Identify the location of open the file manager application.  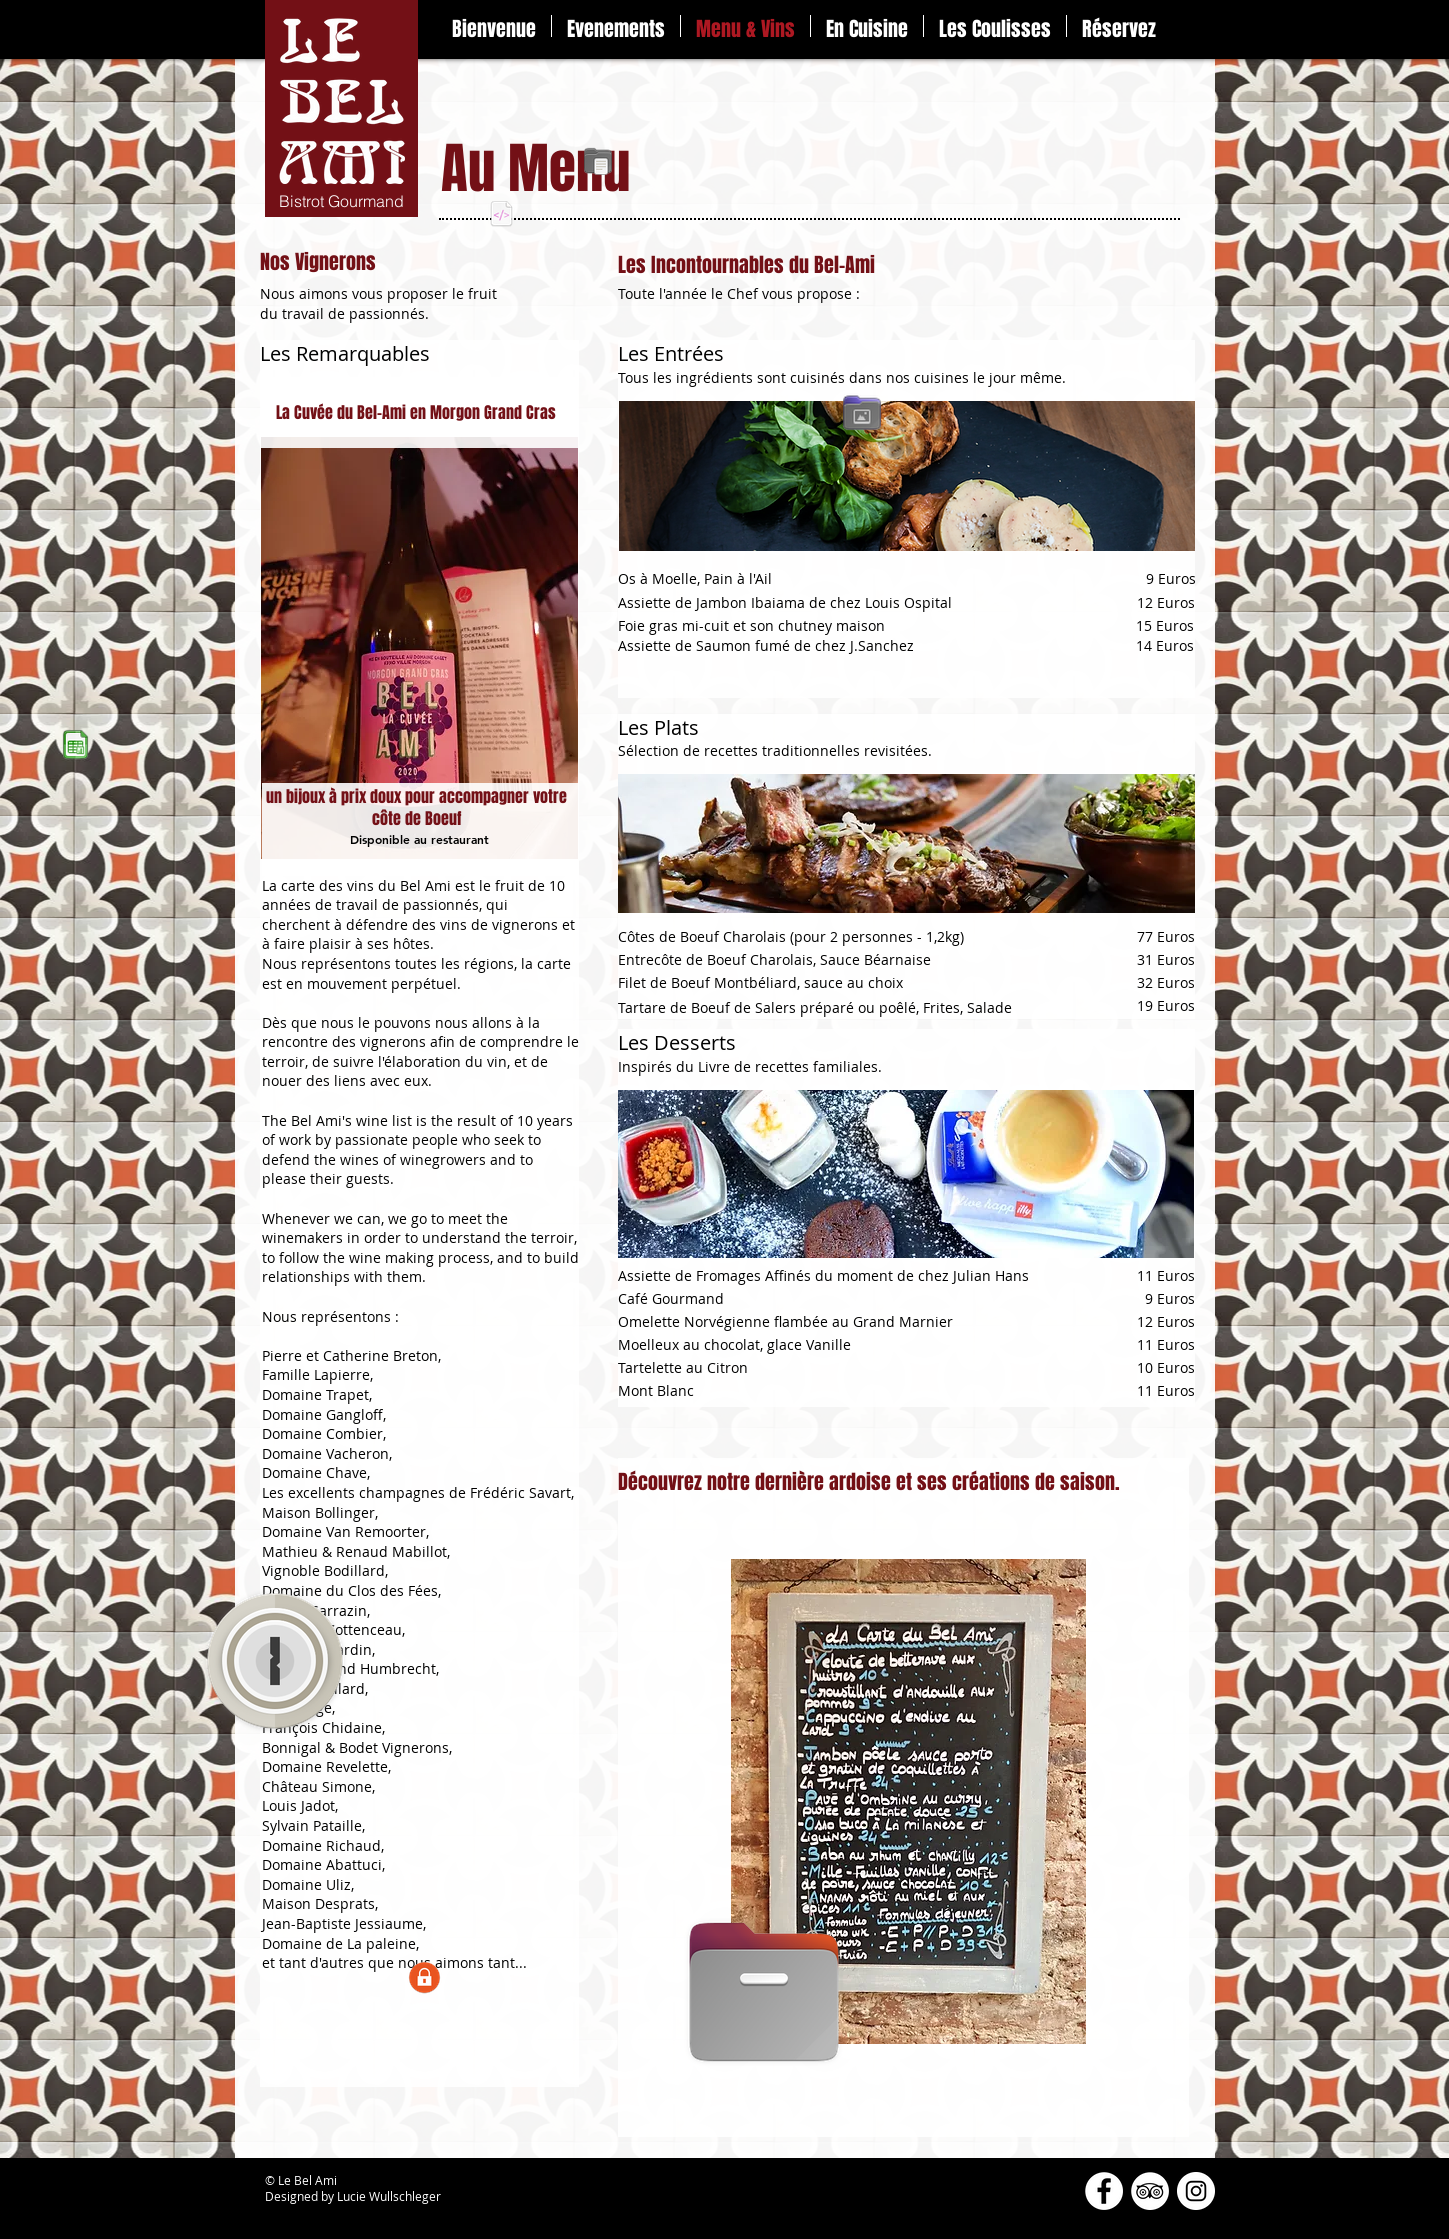
(764, 1992).